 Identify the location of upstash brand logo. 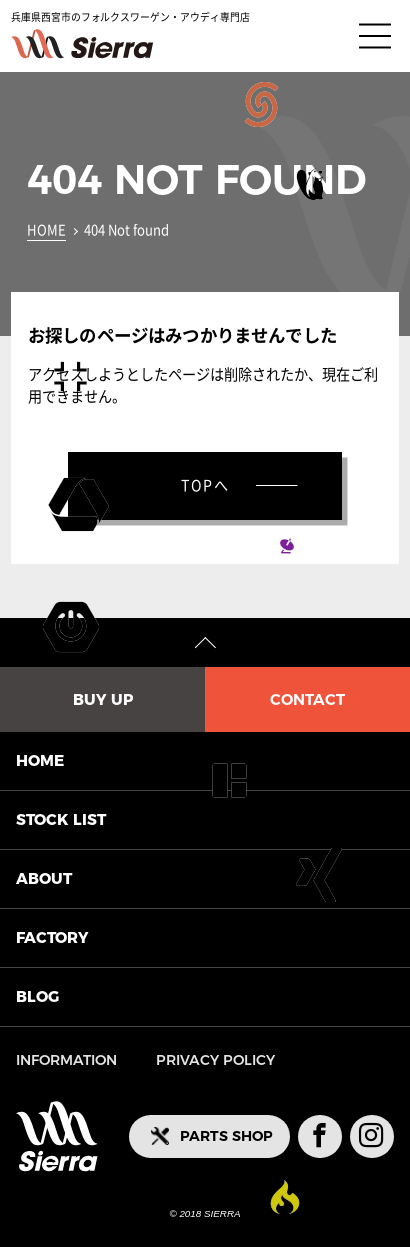
(261, 104).